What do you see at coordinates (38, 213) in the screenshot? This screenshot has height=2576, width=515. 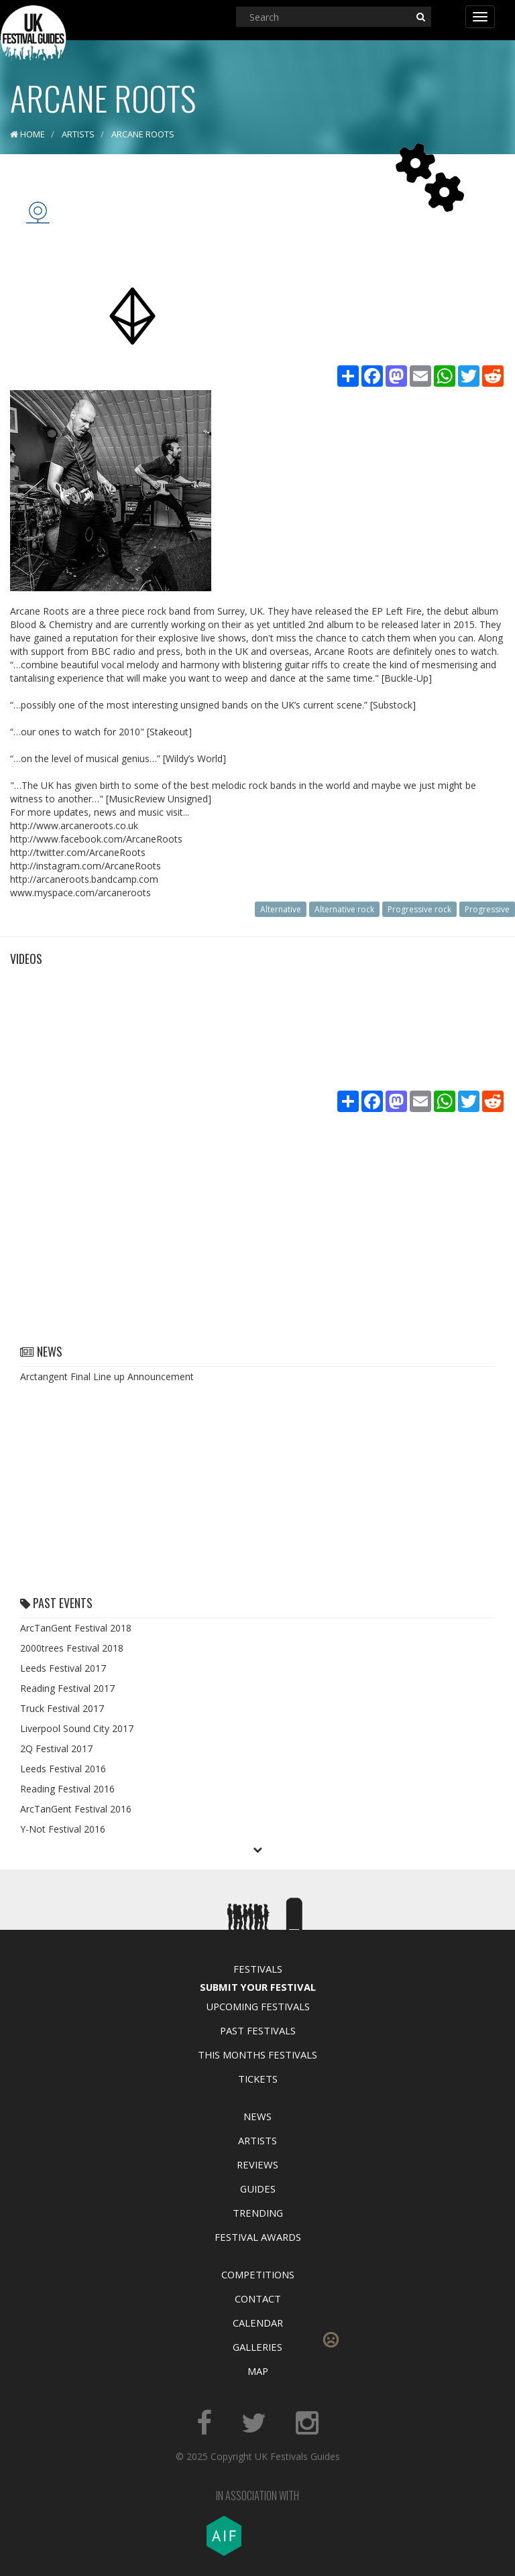 I see `enable webcam or video camera` at bounding box center [38, 213].